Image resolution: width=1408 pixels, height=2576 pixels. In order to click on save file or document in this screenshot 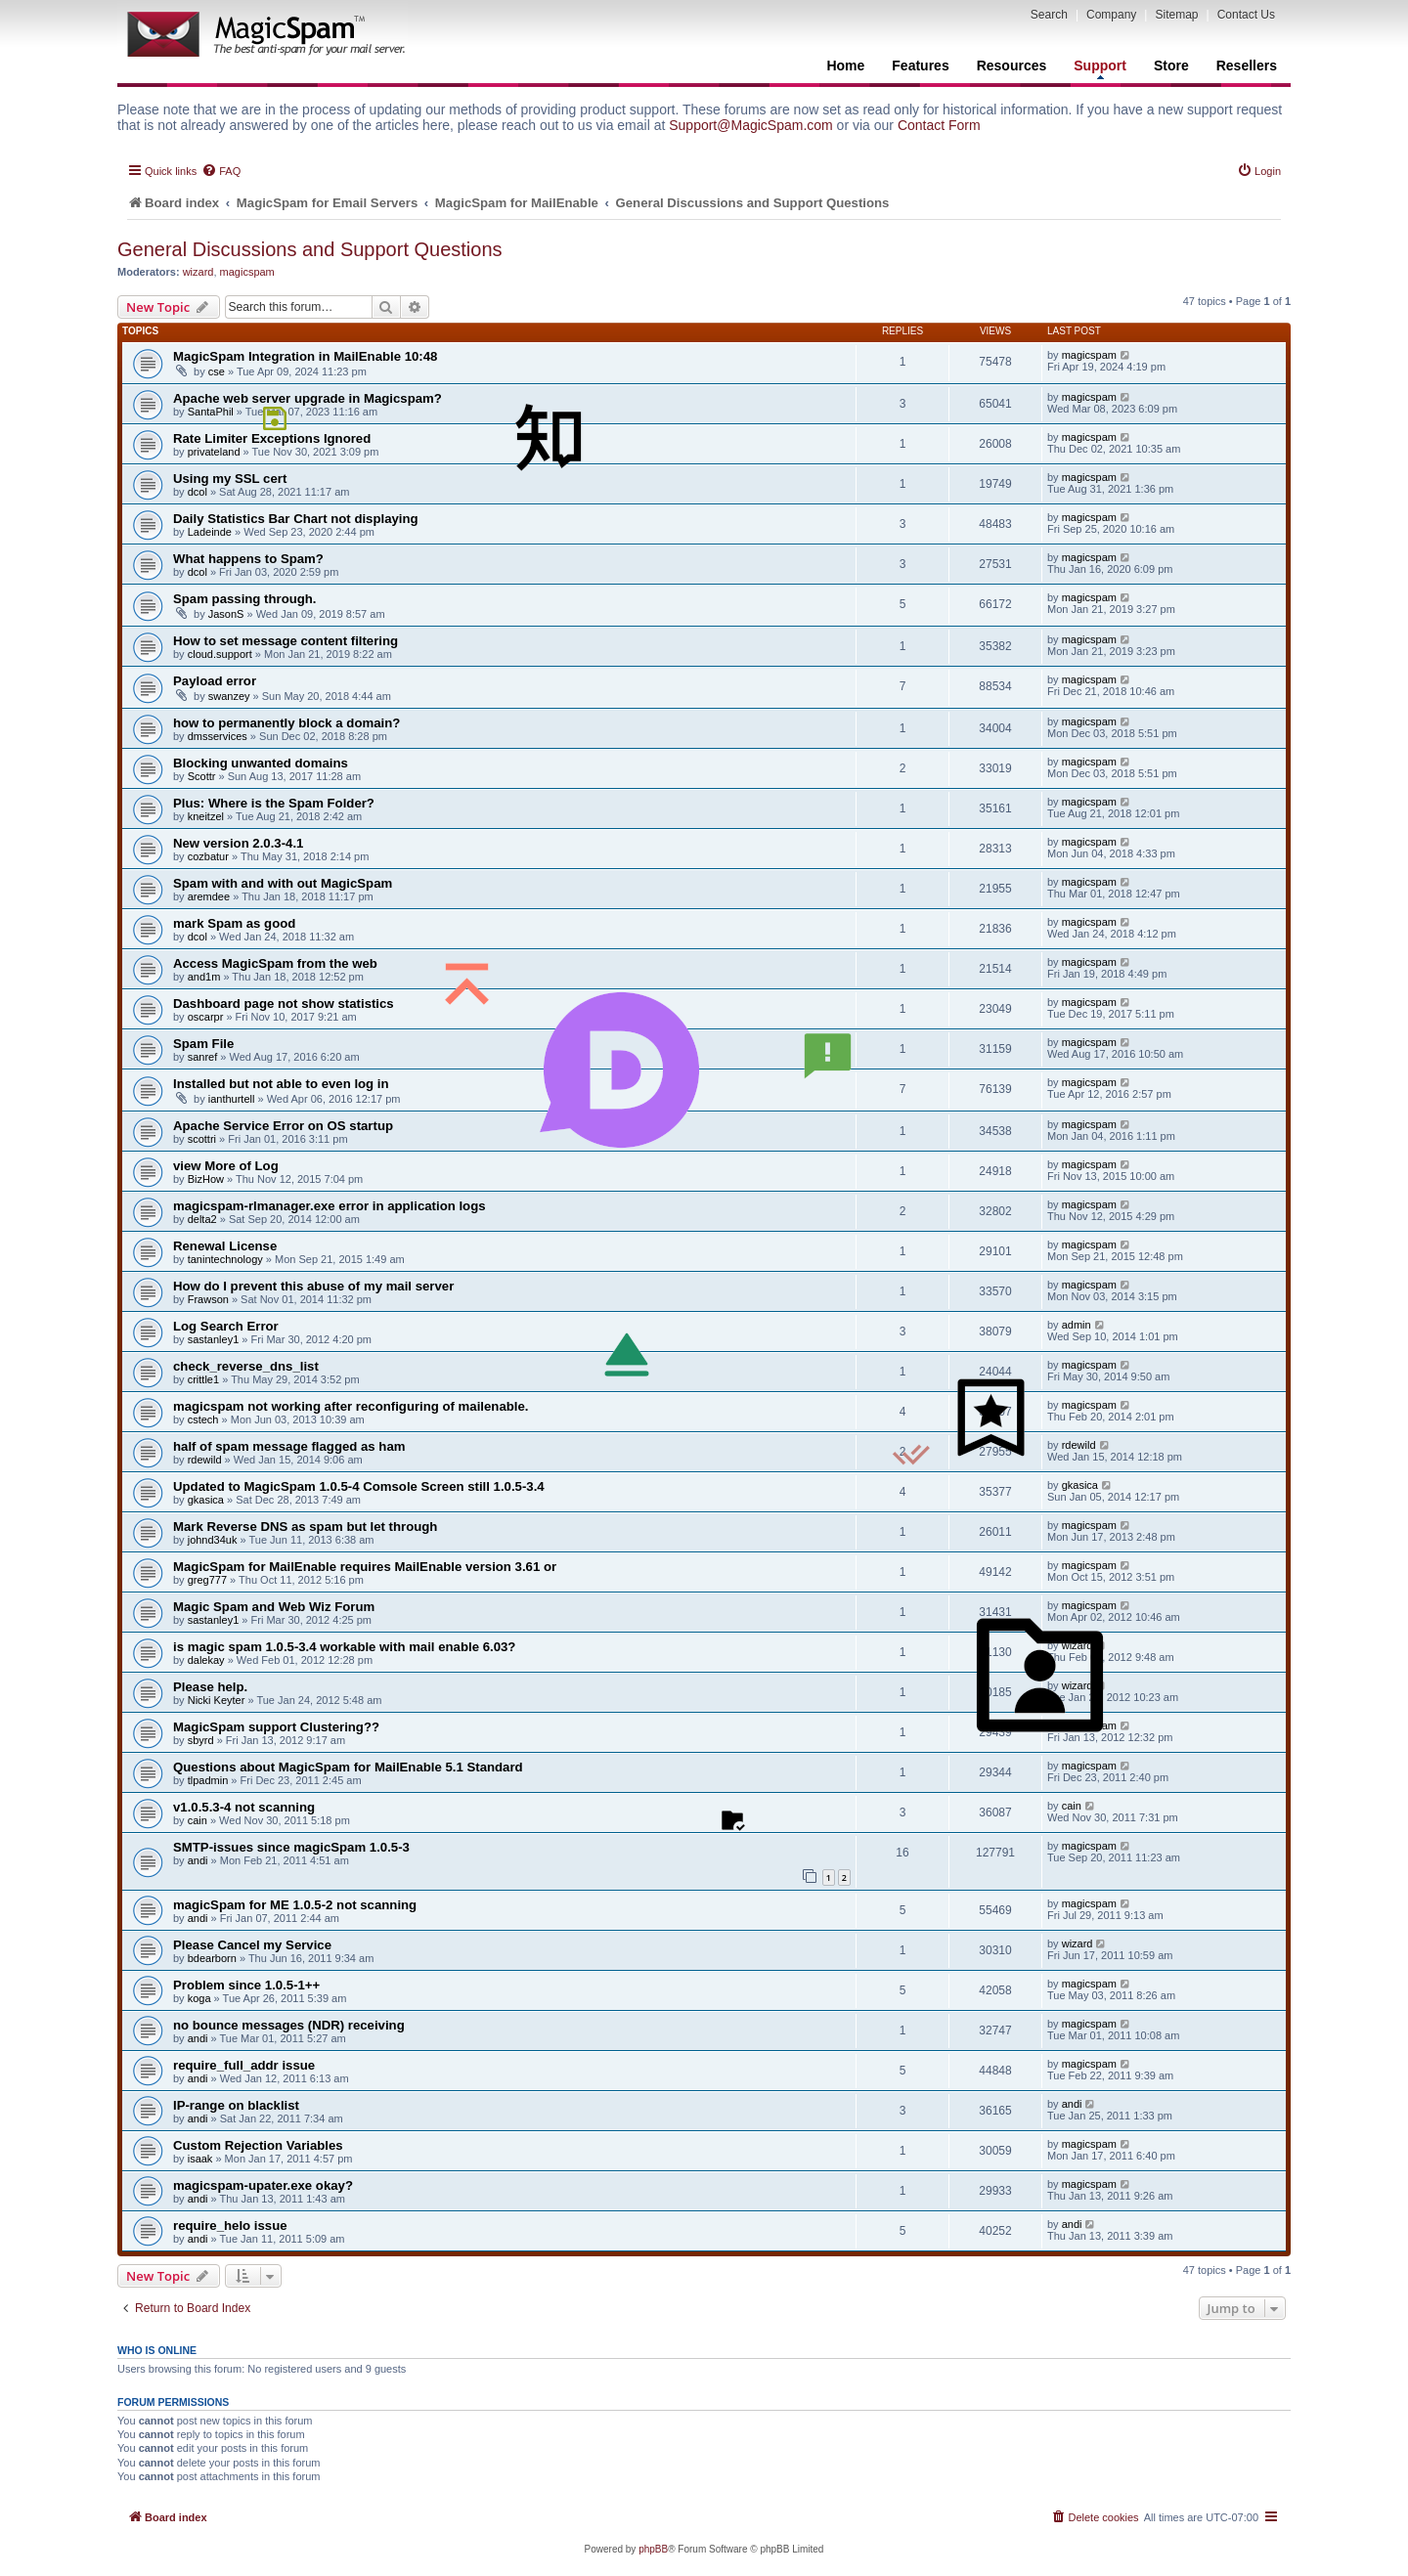, I will do `click(275, 418)`.